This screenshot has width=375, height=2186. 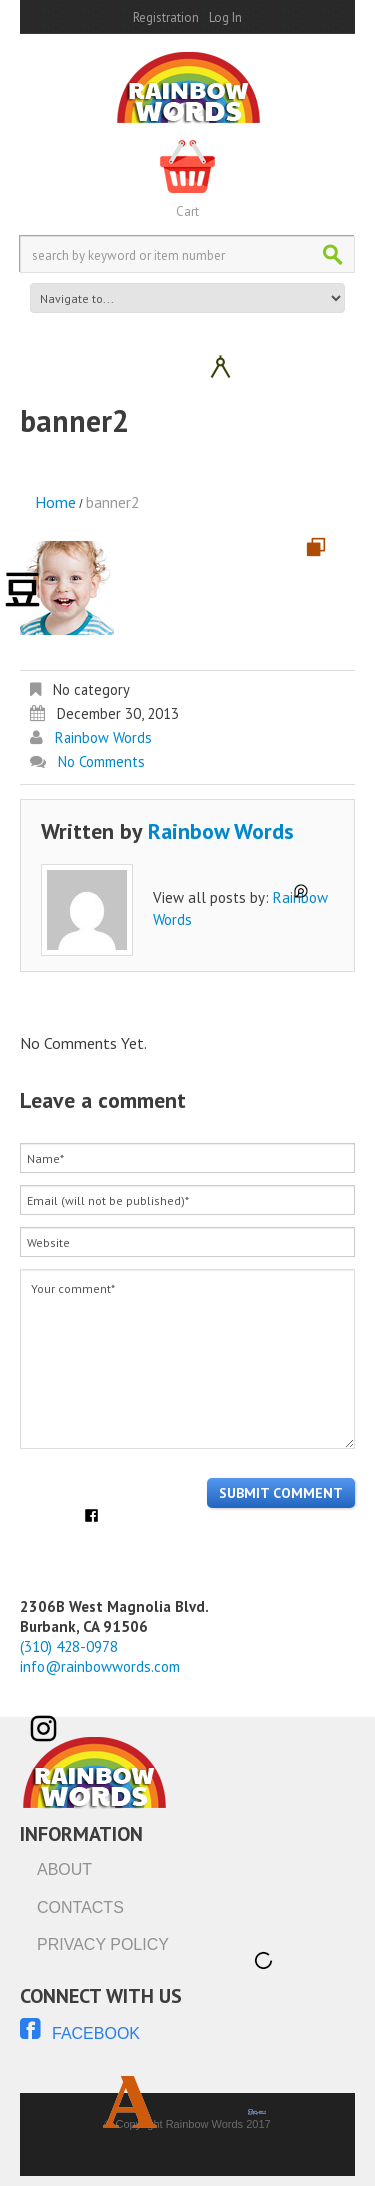 What do you see at coordinates (43, 1728) in the screenshot?
I see `open Instagram app` at bounding box center [43, 1728].